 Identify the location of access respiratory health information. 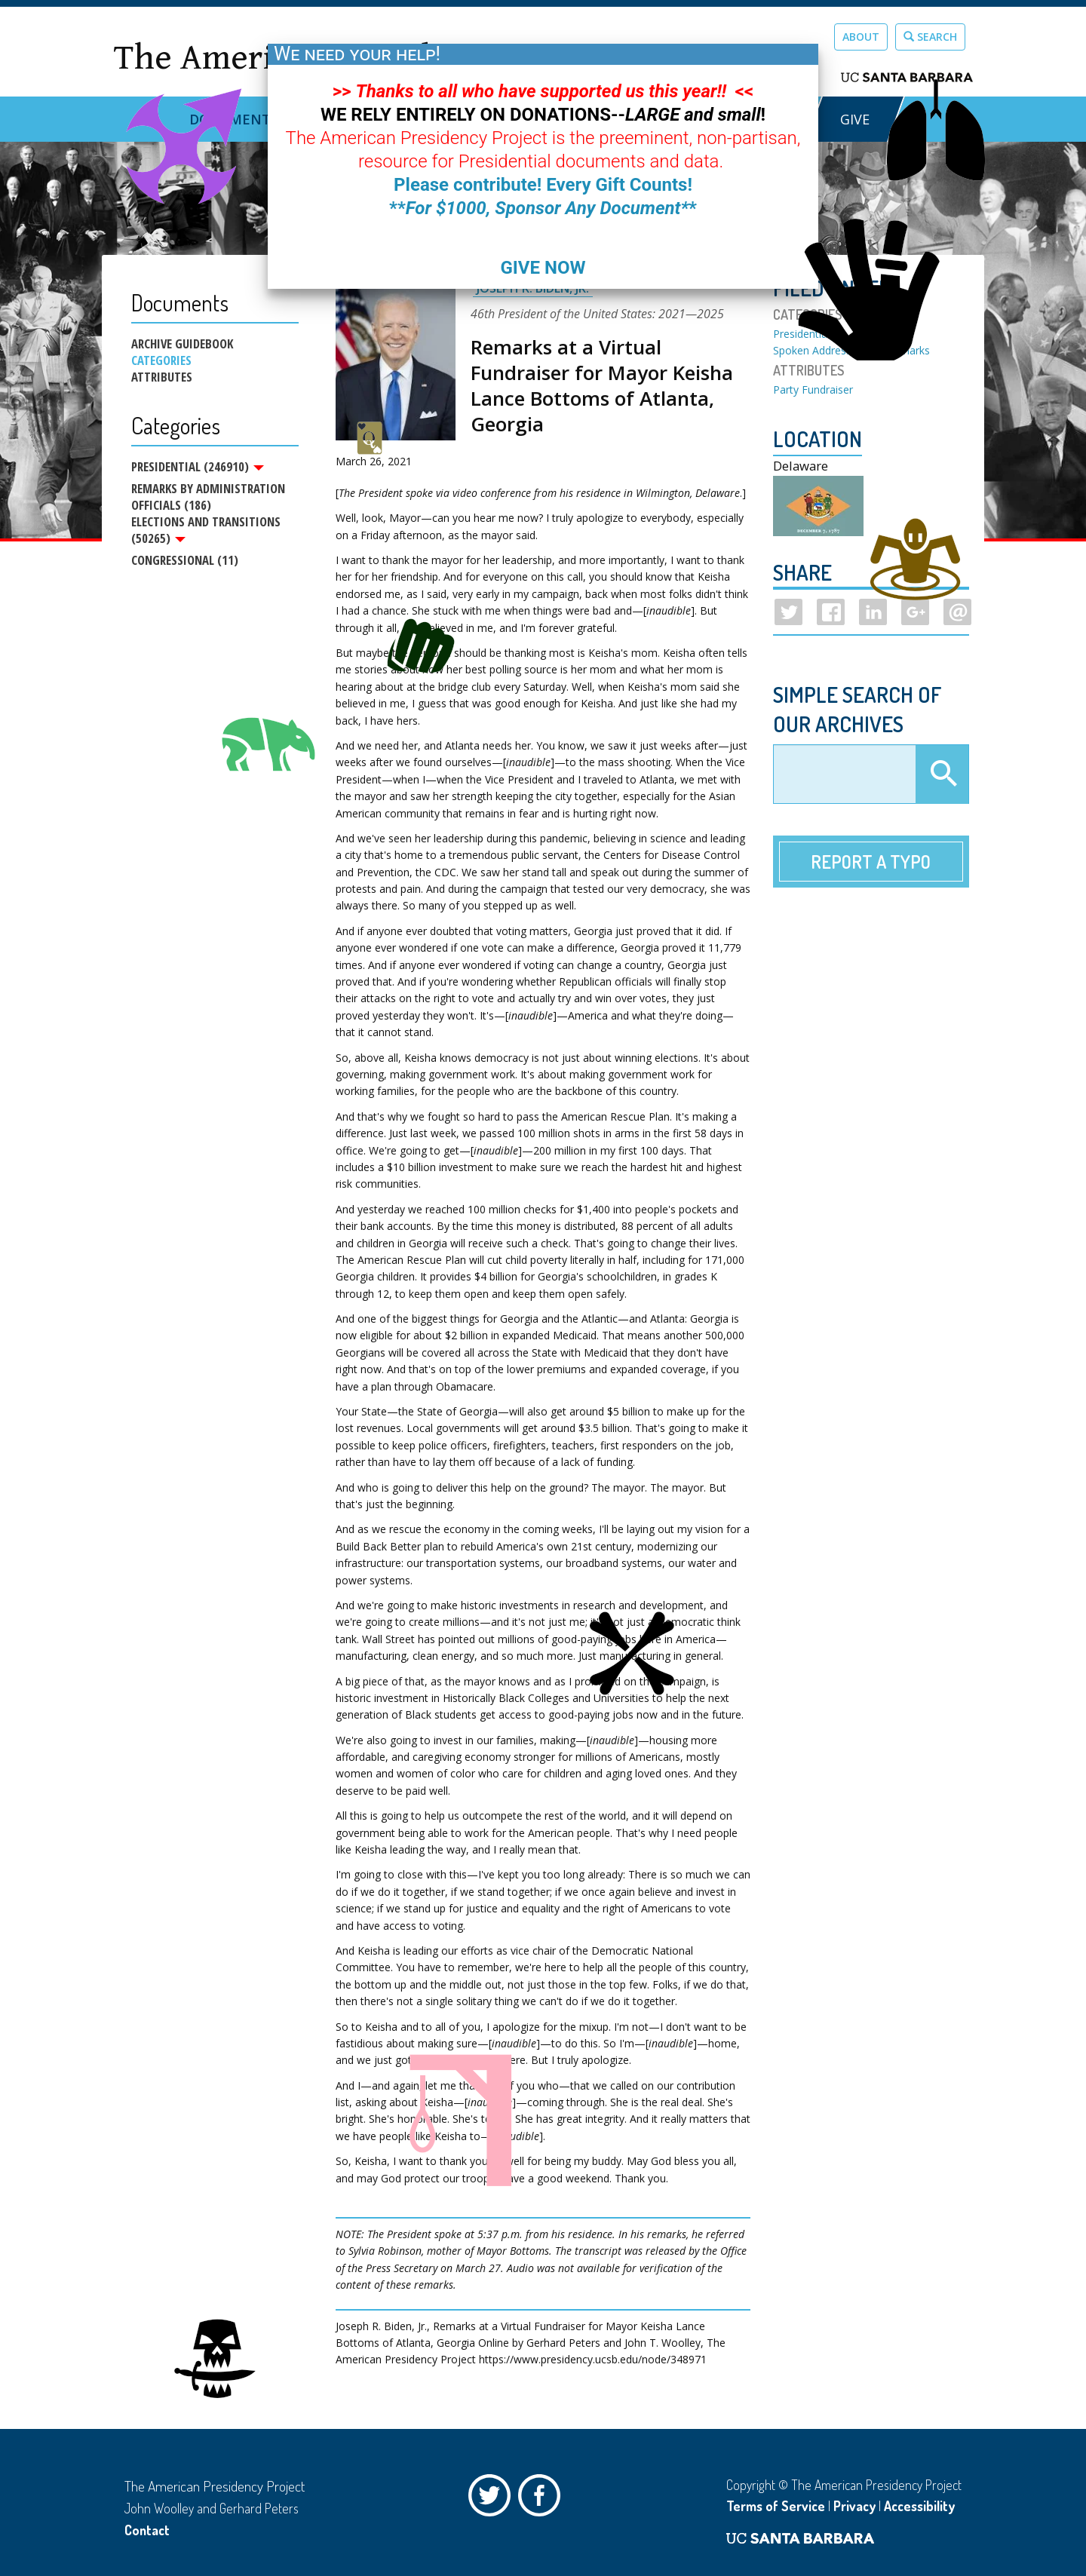
(936, 132).